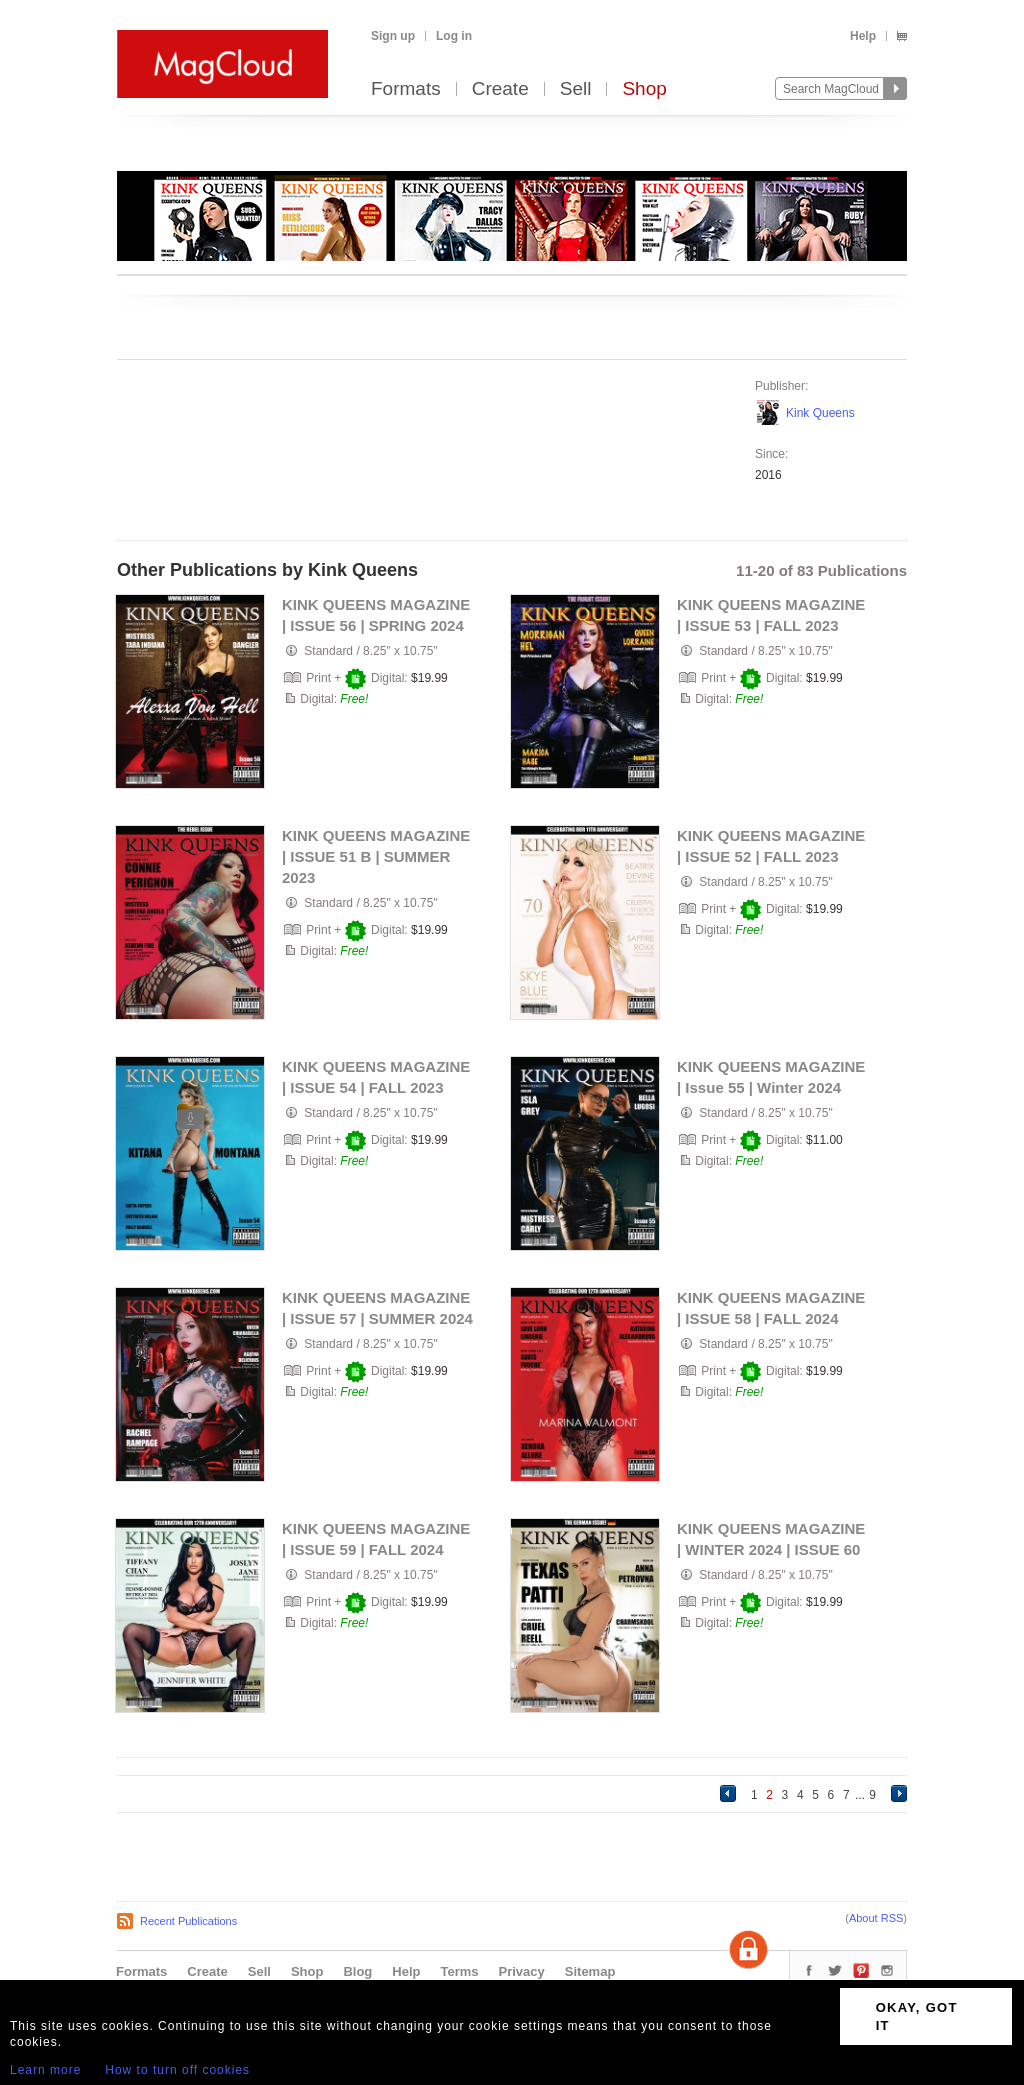  Describe the element at coordinates (190, 1116) in the screenshot. I see `open downloads folder` at that location.